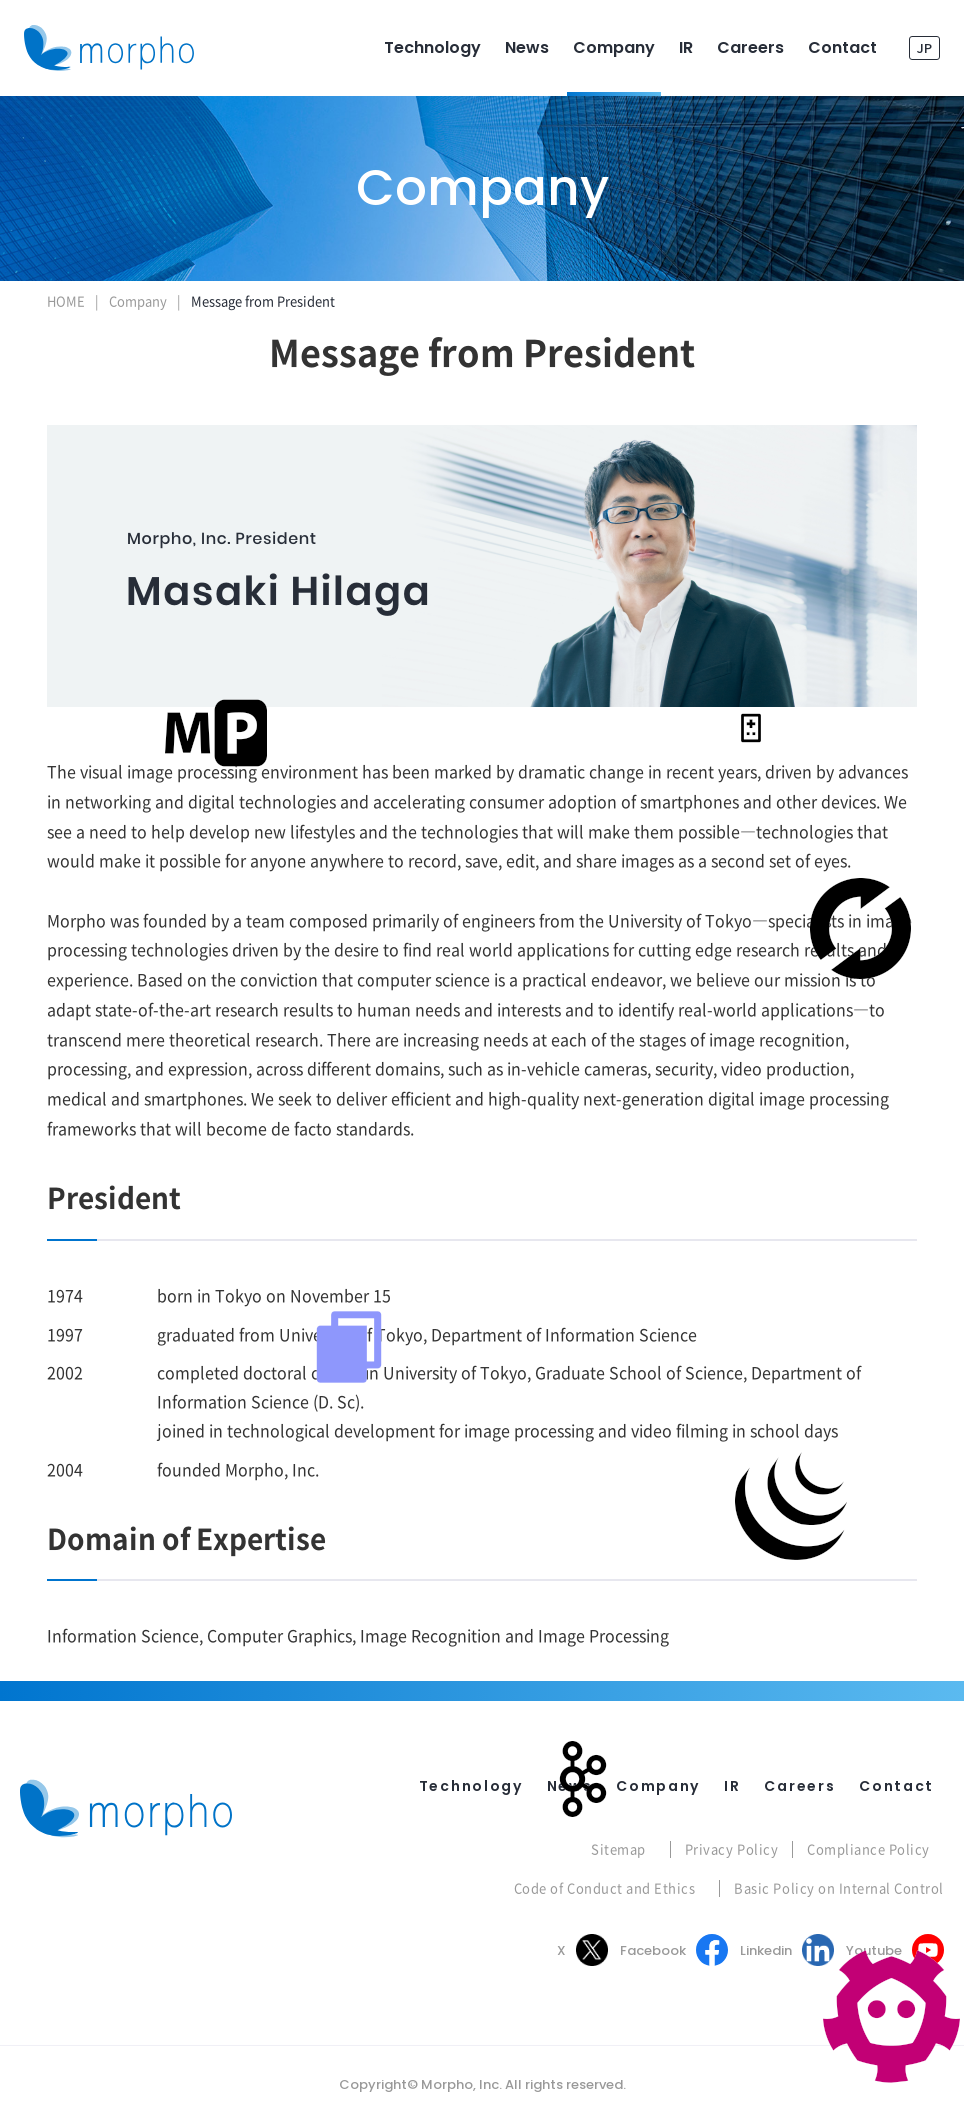 The width and height of the screenshot is (964, 2124). Describe the element at coordinates (583, 1779) in the screenshot. I see `Apache Kafka logo` at that location.